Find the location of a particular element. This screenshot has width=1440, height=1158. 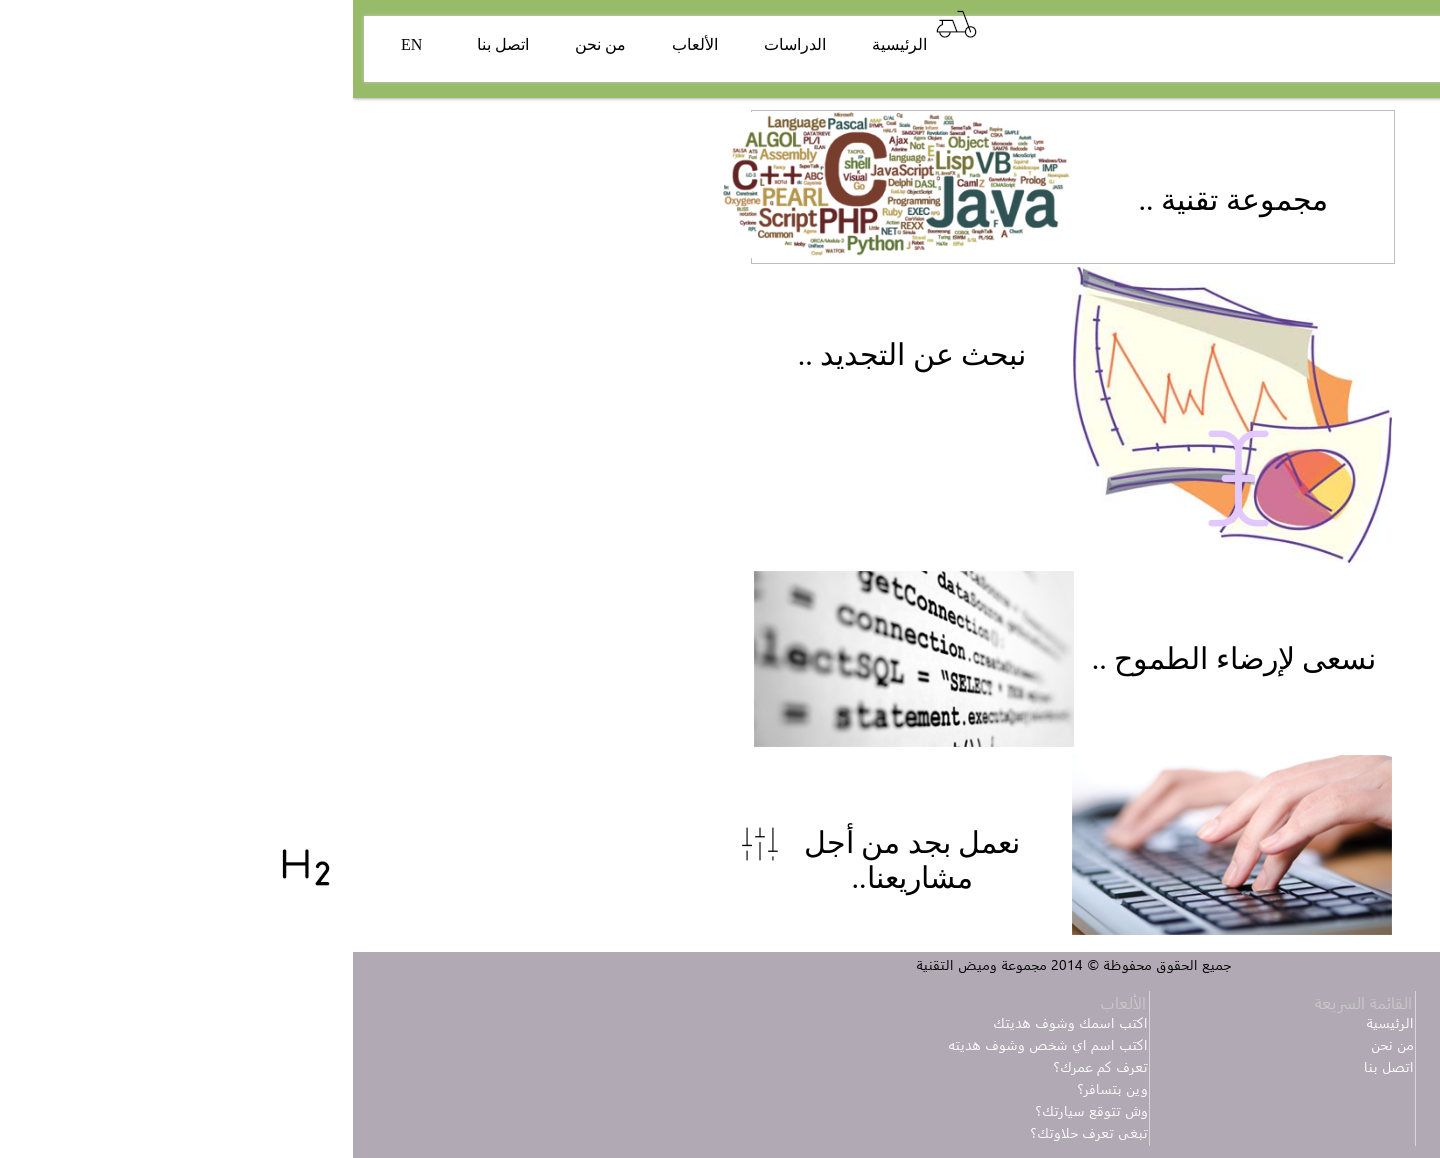

select moped or scooter delivery option is located at coordinates (956, 25).